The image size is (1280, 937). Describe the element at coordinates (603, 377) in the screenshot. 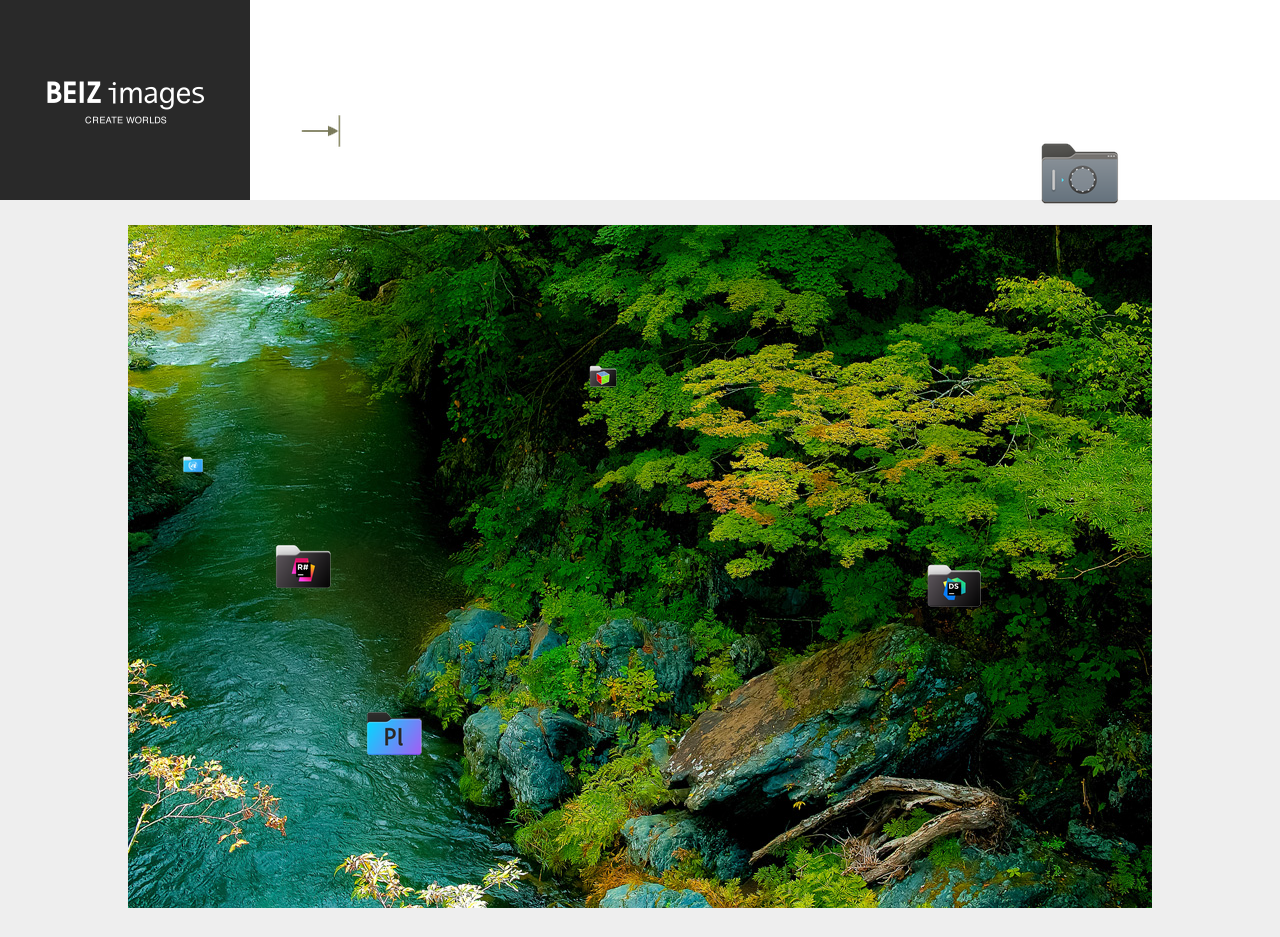

I see `open gtk folder` at that location.